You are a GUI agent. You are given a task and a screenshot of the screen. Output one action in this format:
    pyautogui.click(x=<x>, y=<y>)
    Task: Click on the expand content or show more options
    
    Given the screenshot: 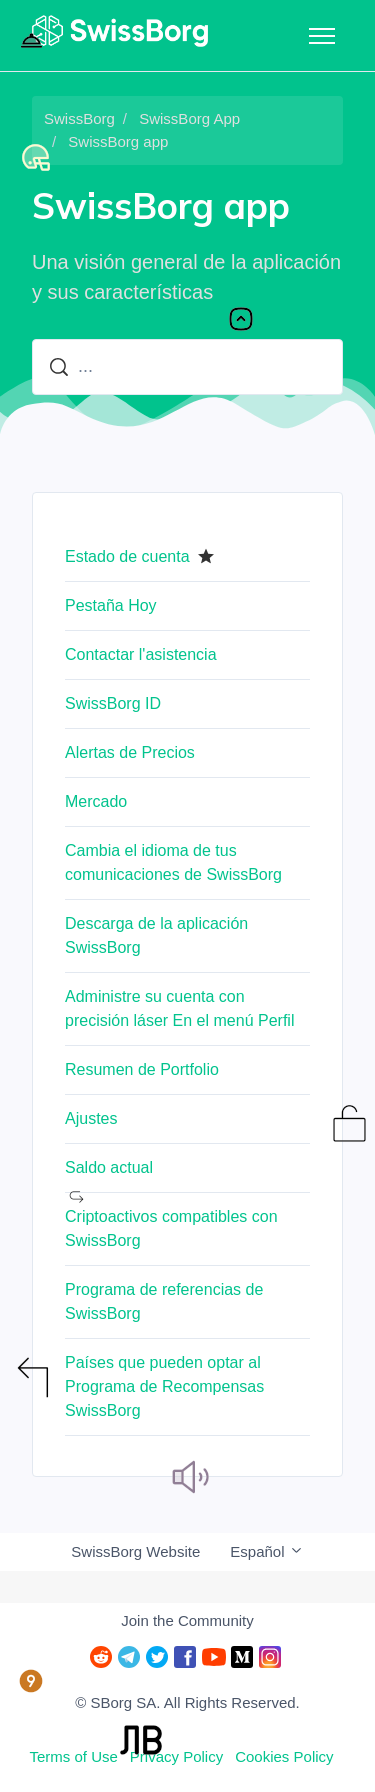 What is the action you would take?
    pyautogui.click(x=241, y=319)
    